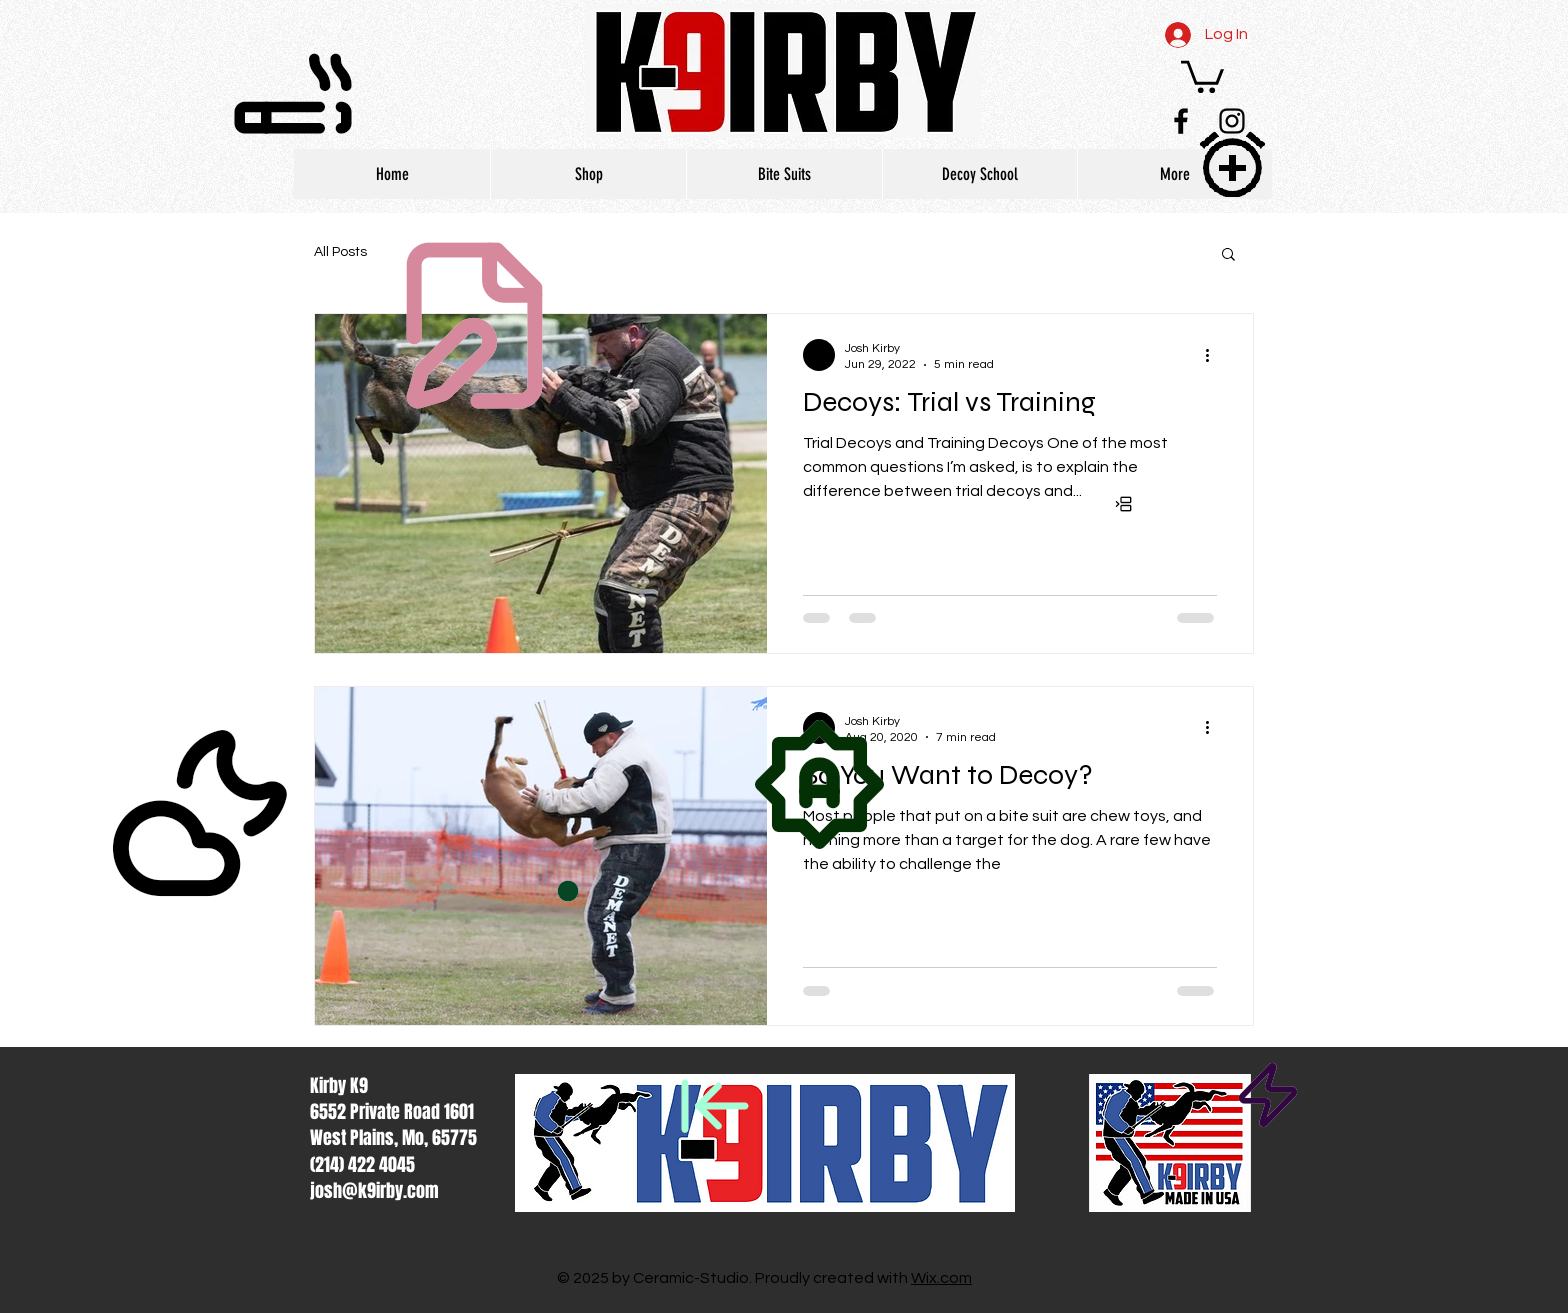 This screenshot has height=1313, width=1568. Describe the element at coordinates (200, 808) in the screenshot. I see `indicates nighttime or evening weather conditions` at that location.